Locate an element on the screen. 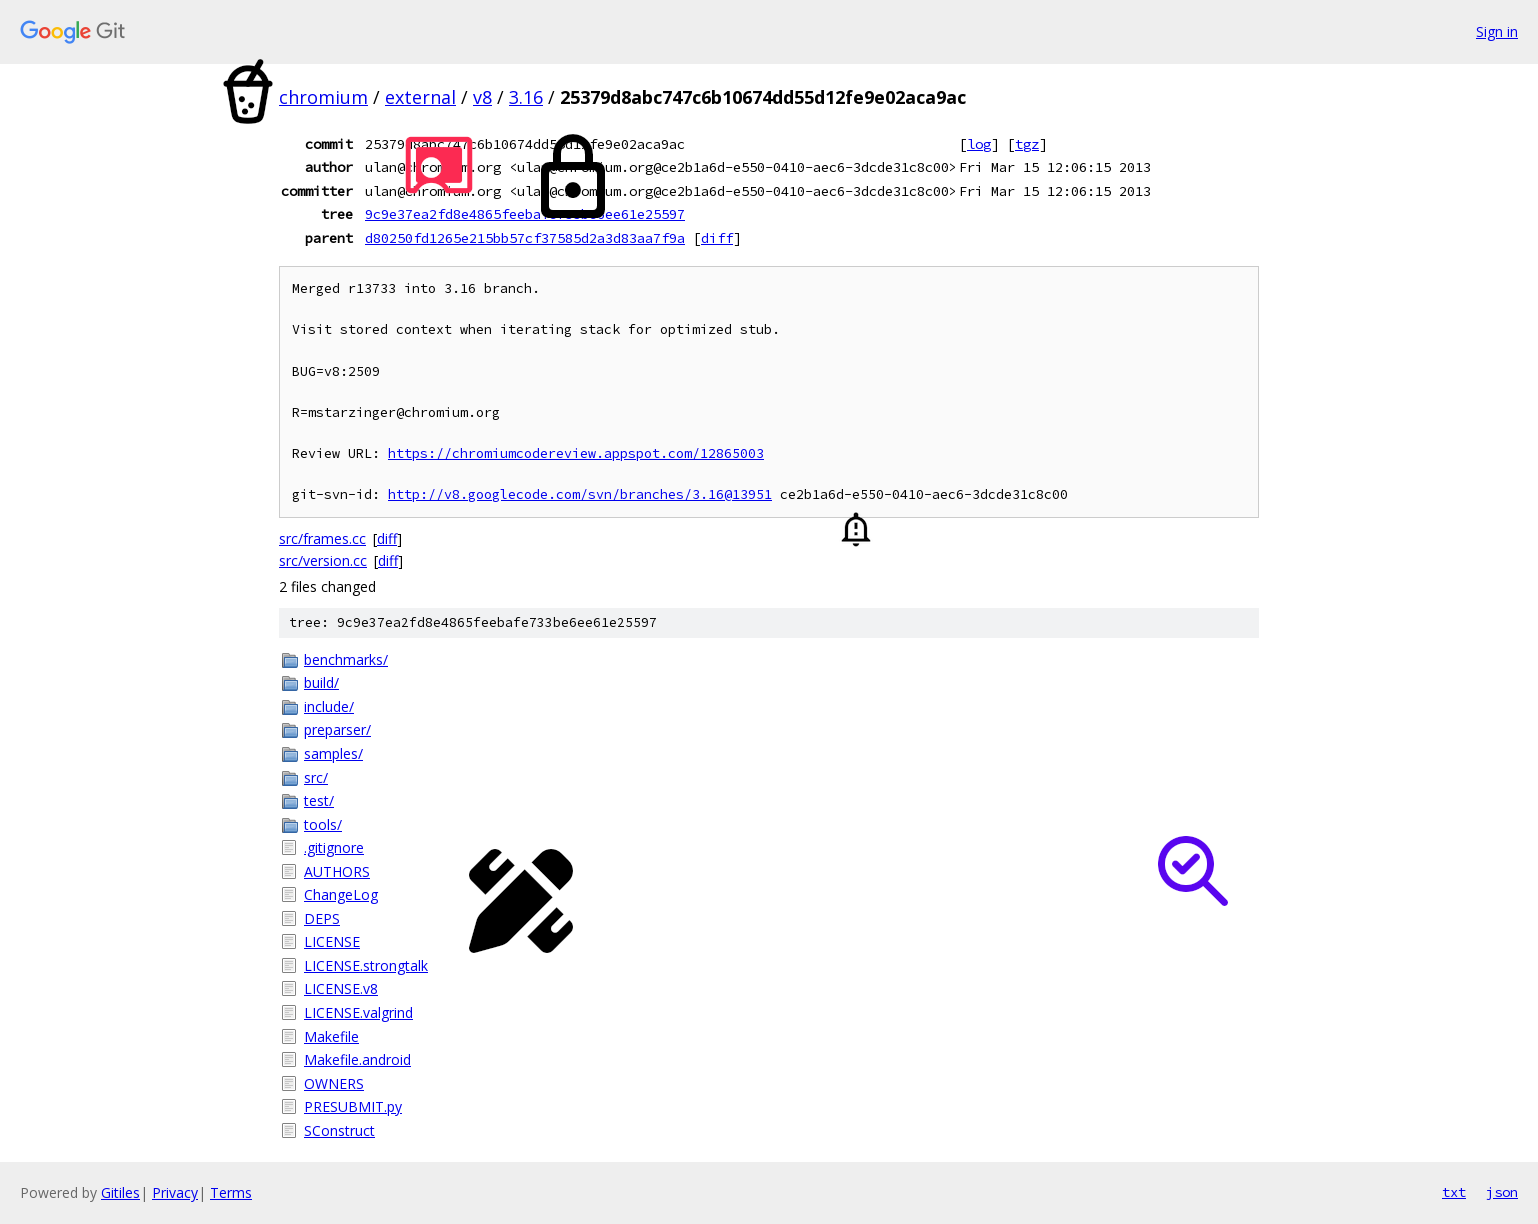 This screenshot has width=1538, height=1224. access teaching or presentation mode is located at coordinates (439, 165).